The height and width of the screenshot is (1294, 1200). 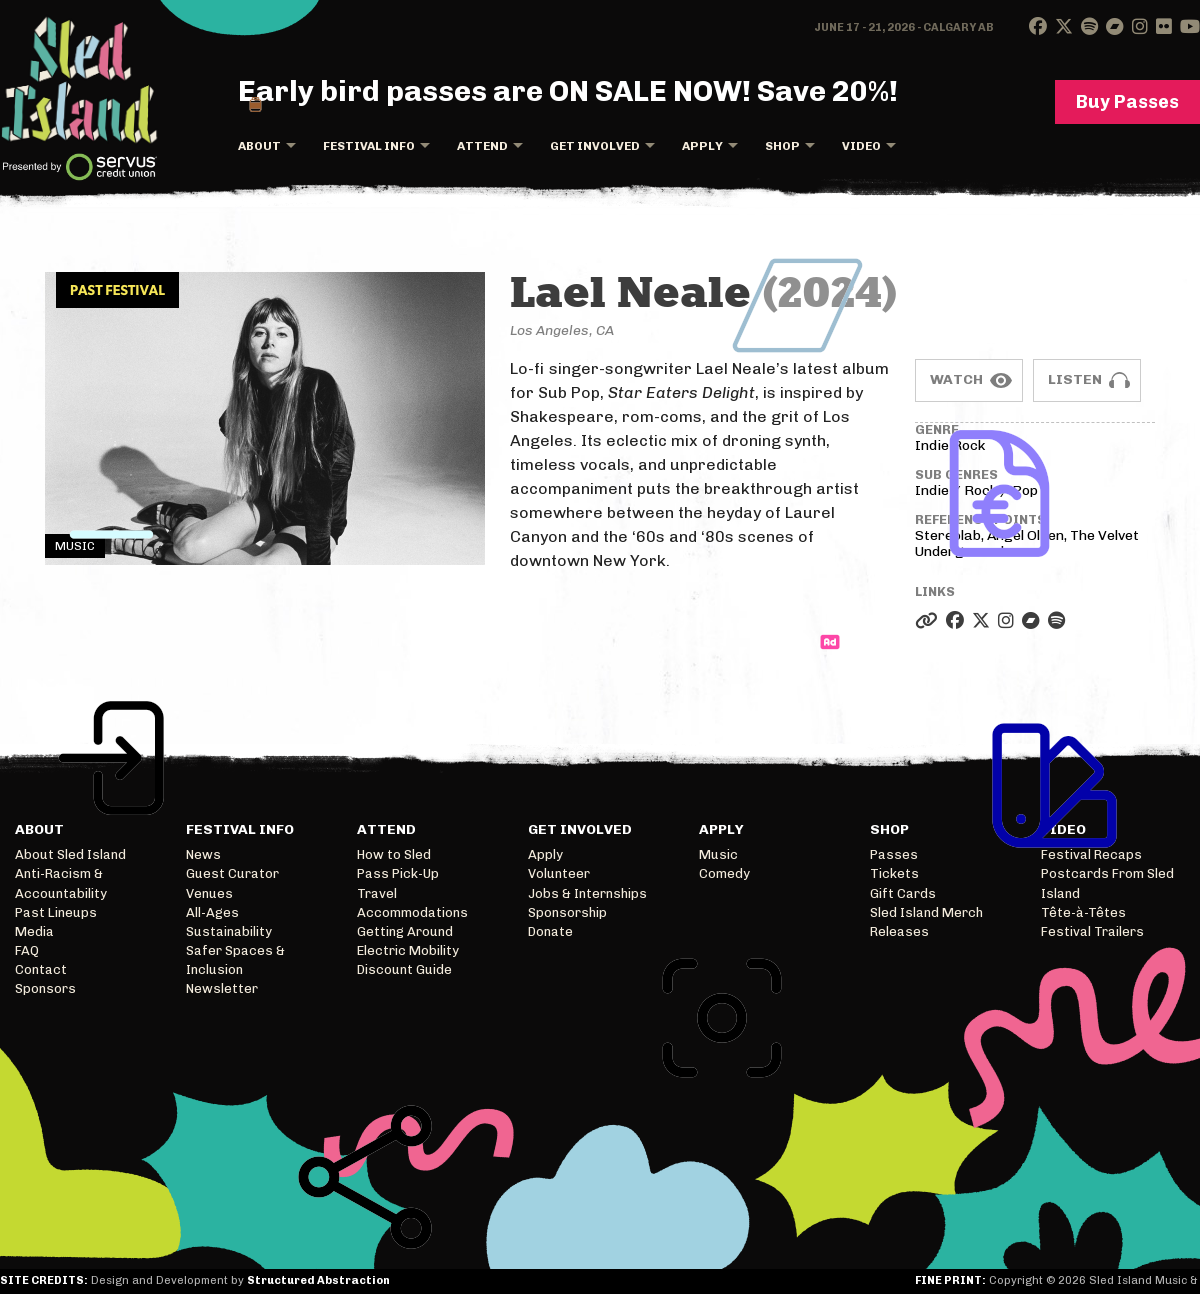 I want to click on view product or ingredient details, so click(x=255, y=104).